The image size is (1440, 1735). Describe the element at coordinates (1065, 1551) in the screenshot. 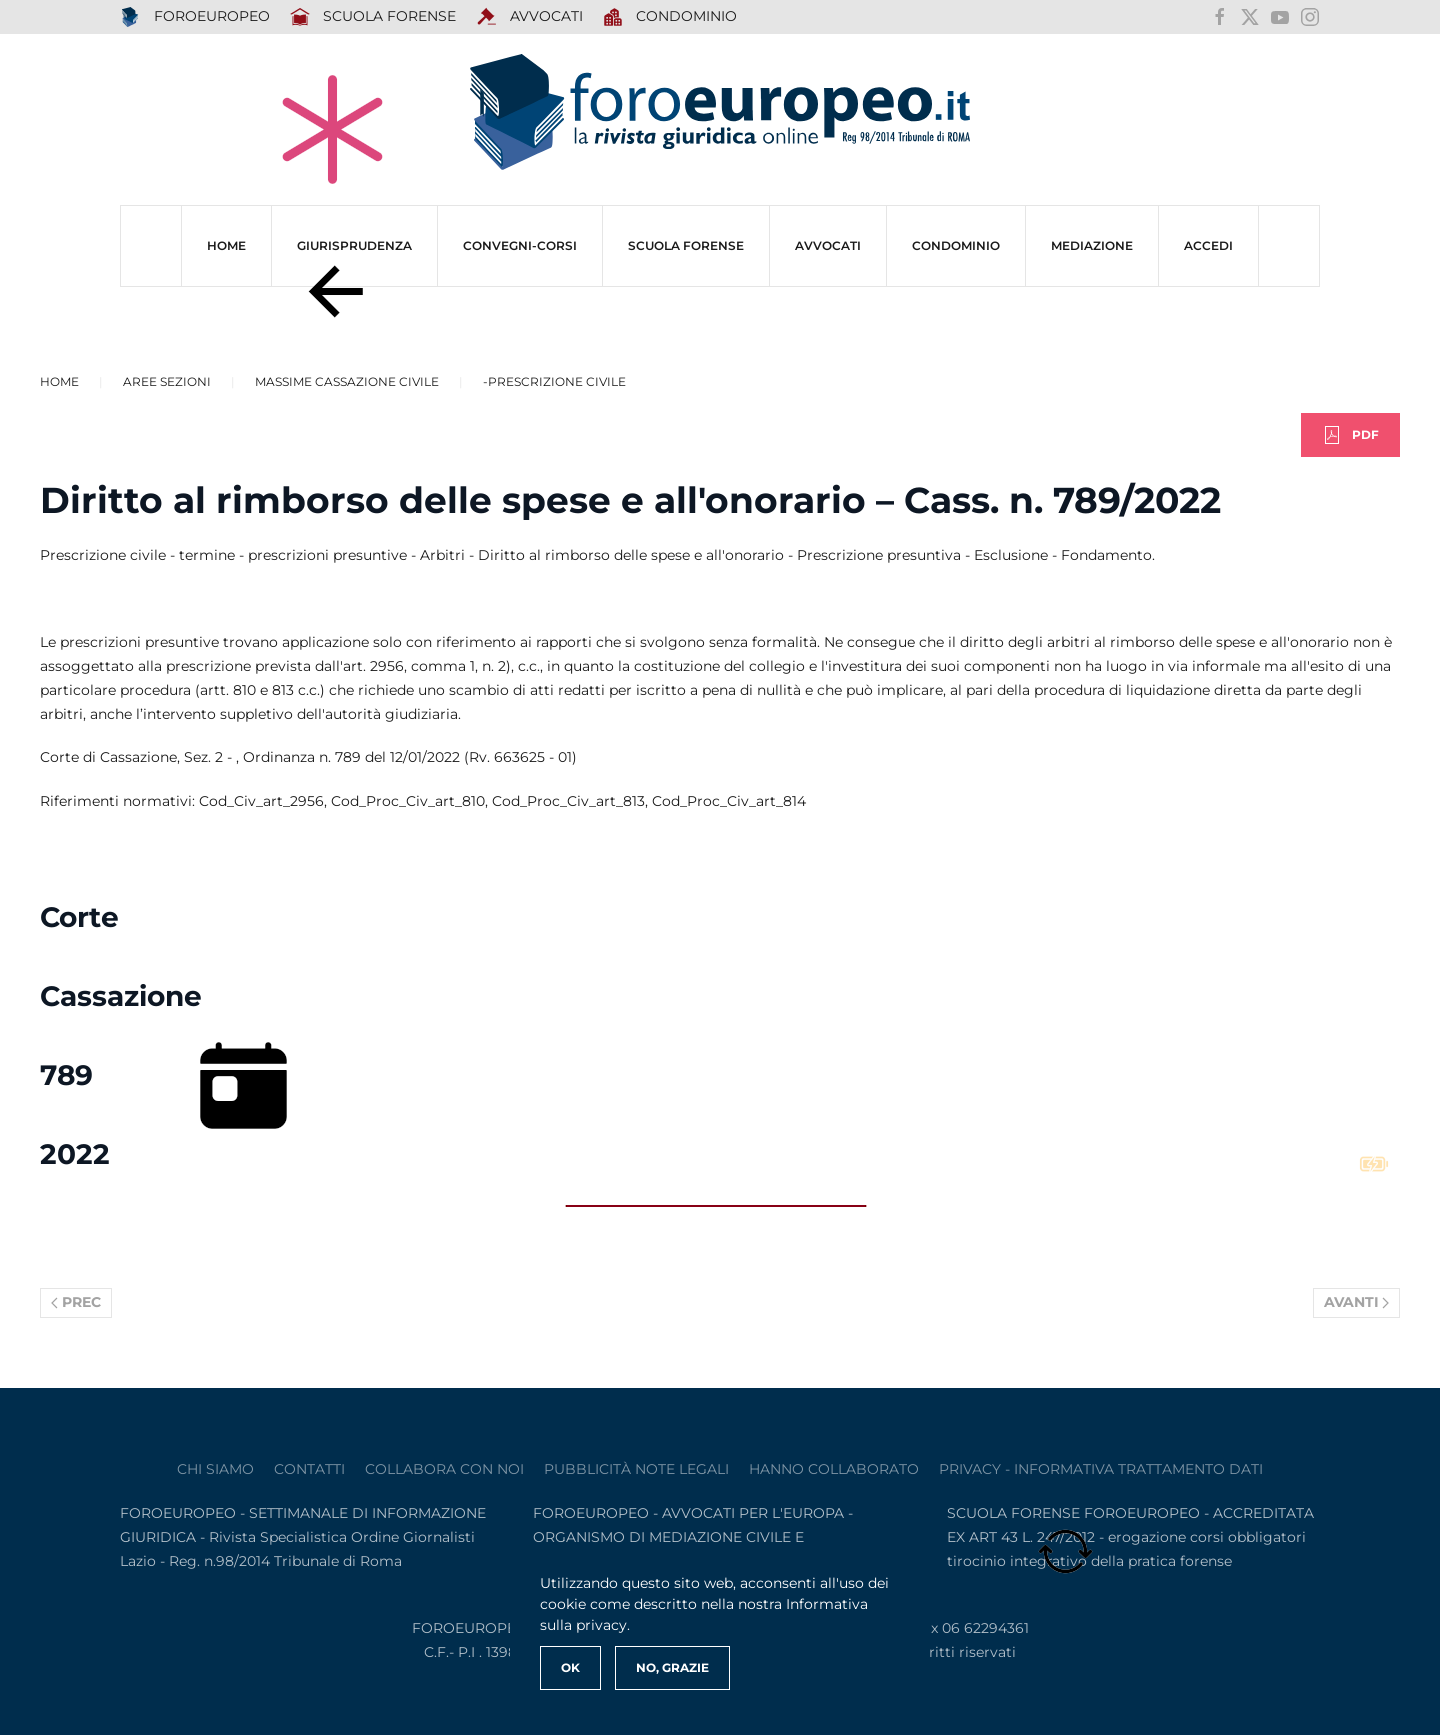

I see `sync data across devices` at that location.